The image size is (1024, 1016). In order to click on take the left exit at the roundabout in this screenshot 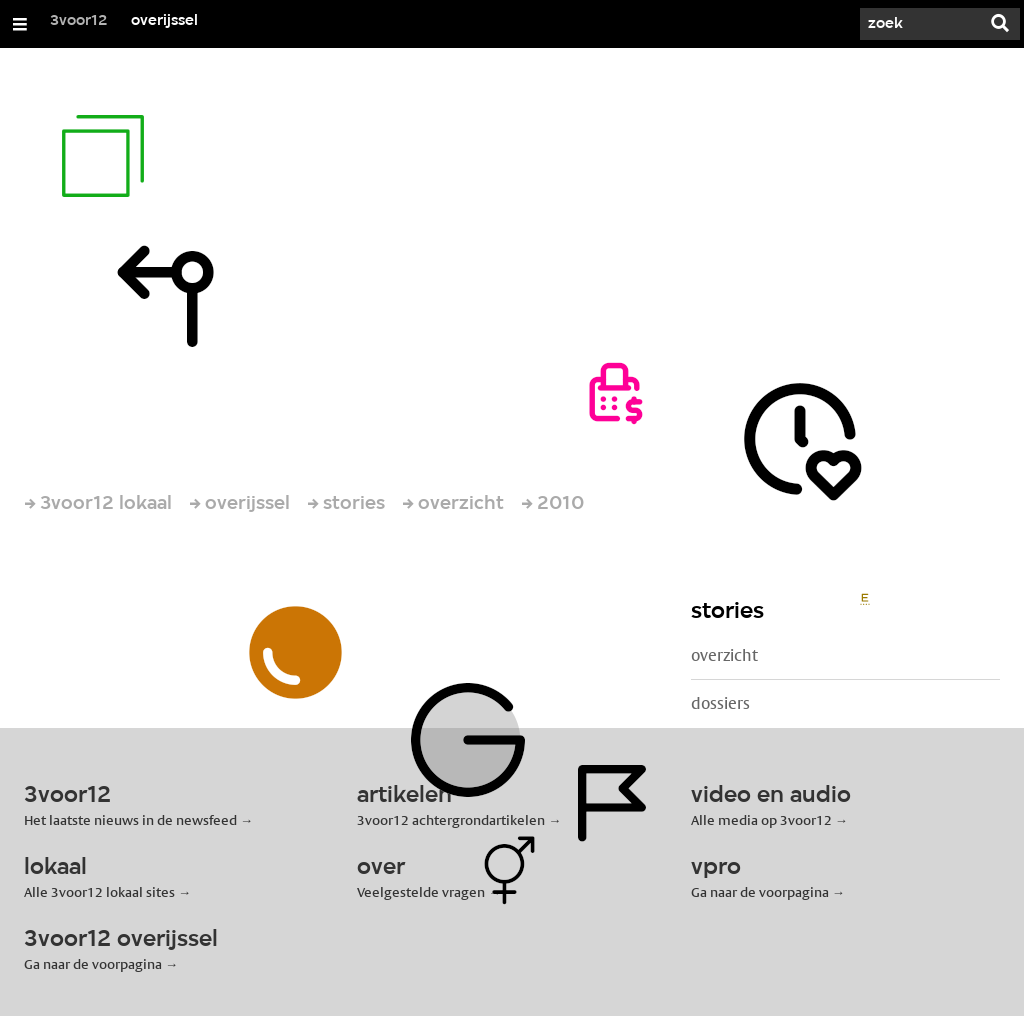, I will do `click(171, 299)`.